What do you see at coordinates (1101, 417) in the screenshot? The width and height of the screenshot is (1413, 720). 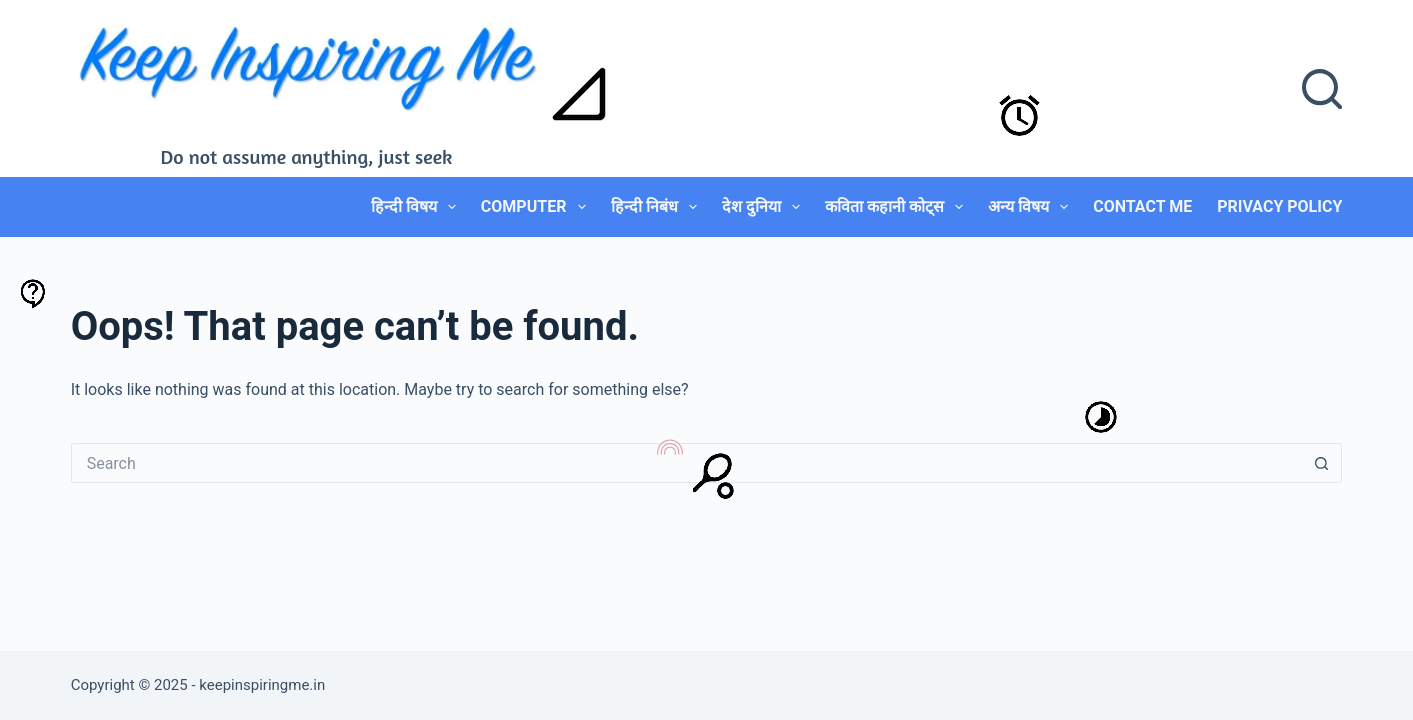 I see `enable timelapse recording mode` at bounding box center [1101, 417].